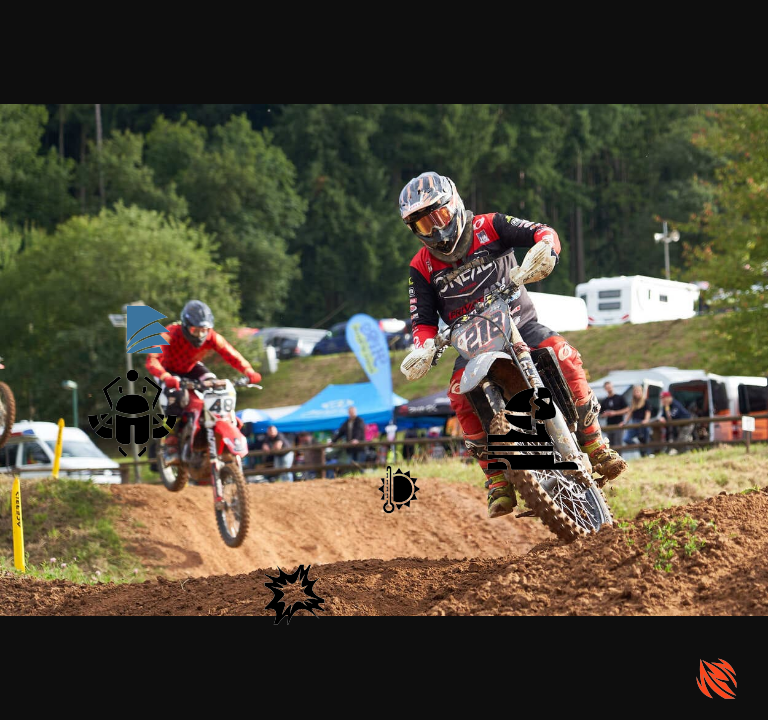  Describe the element at coordinates (294, 594) in the screenshot. I see `indicates a splat or impact effect in gameplay` at that location.